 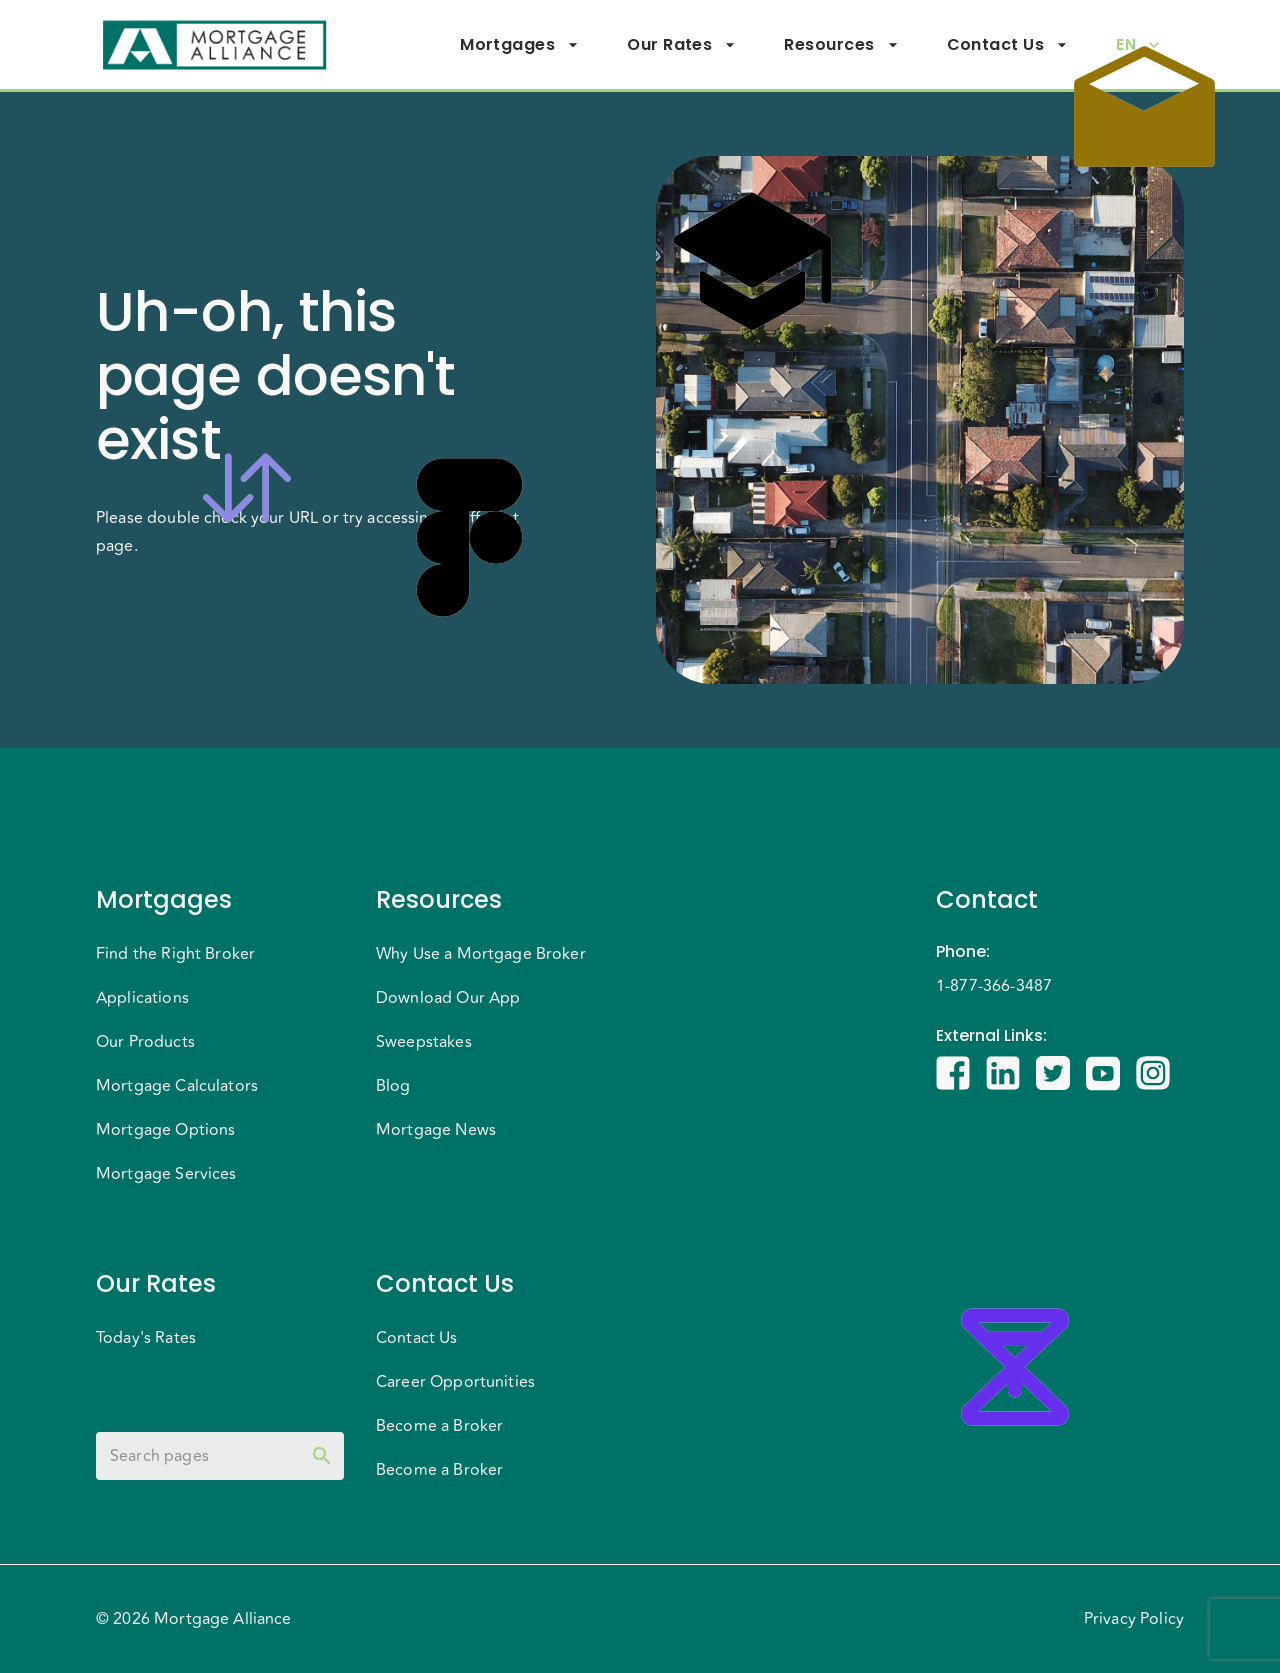 What do you see at coordinates (469, 537) in the screenshot?
I see `open Figma design tool` at bounding box center [469, 537].